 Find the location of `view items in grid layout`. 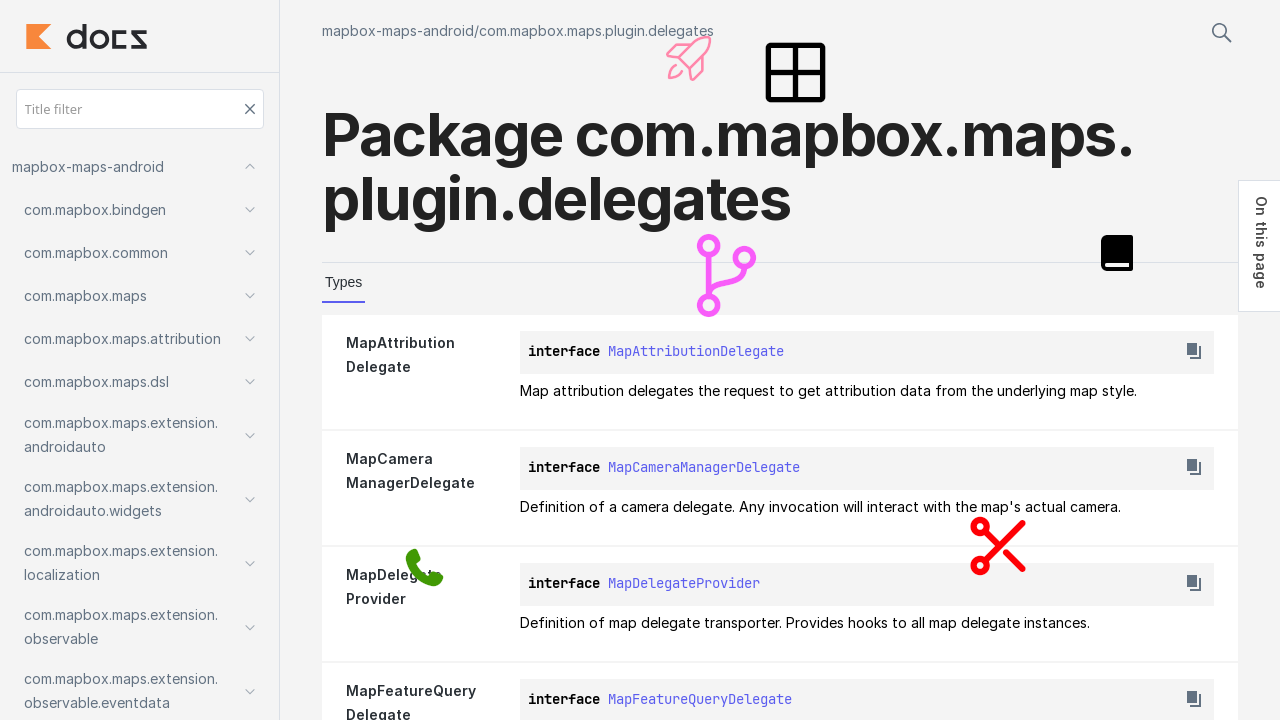

view items in grid layout is located at coordinates (795, 72).